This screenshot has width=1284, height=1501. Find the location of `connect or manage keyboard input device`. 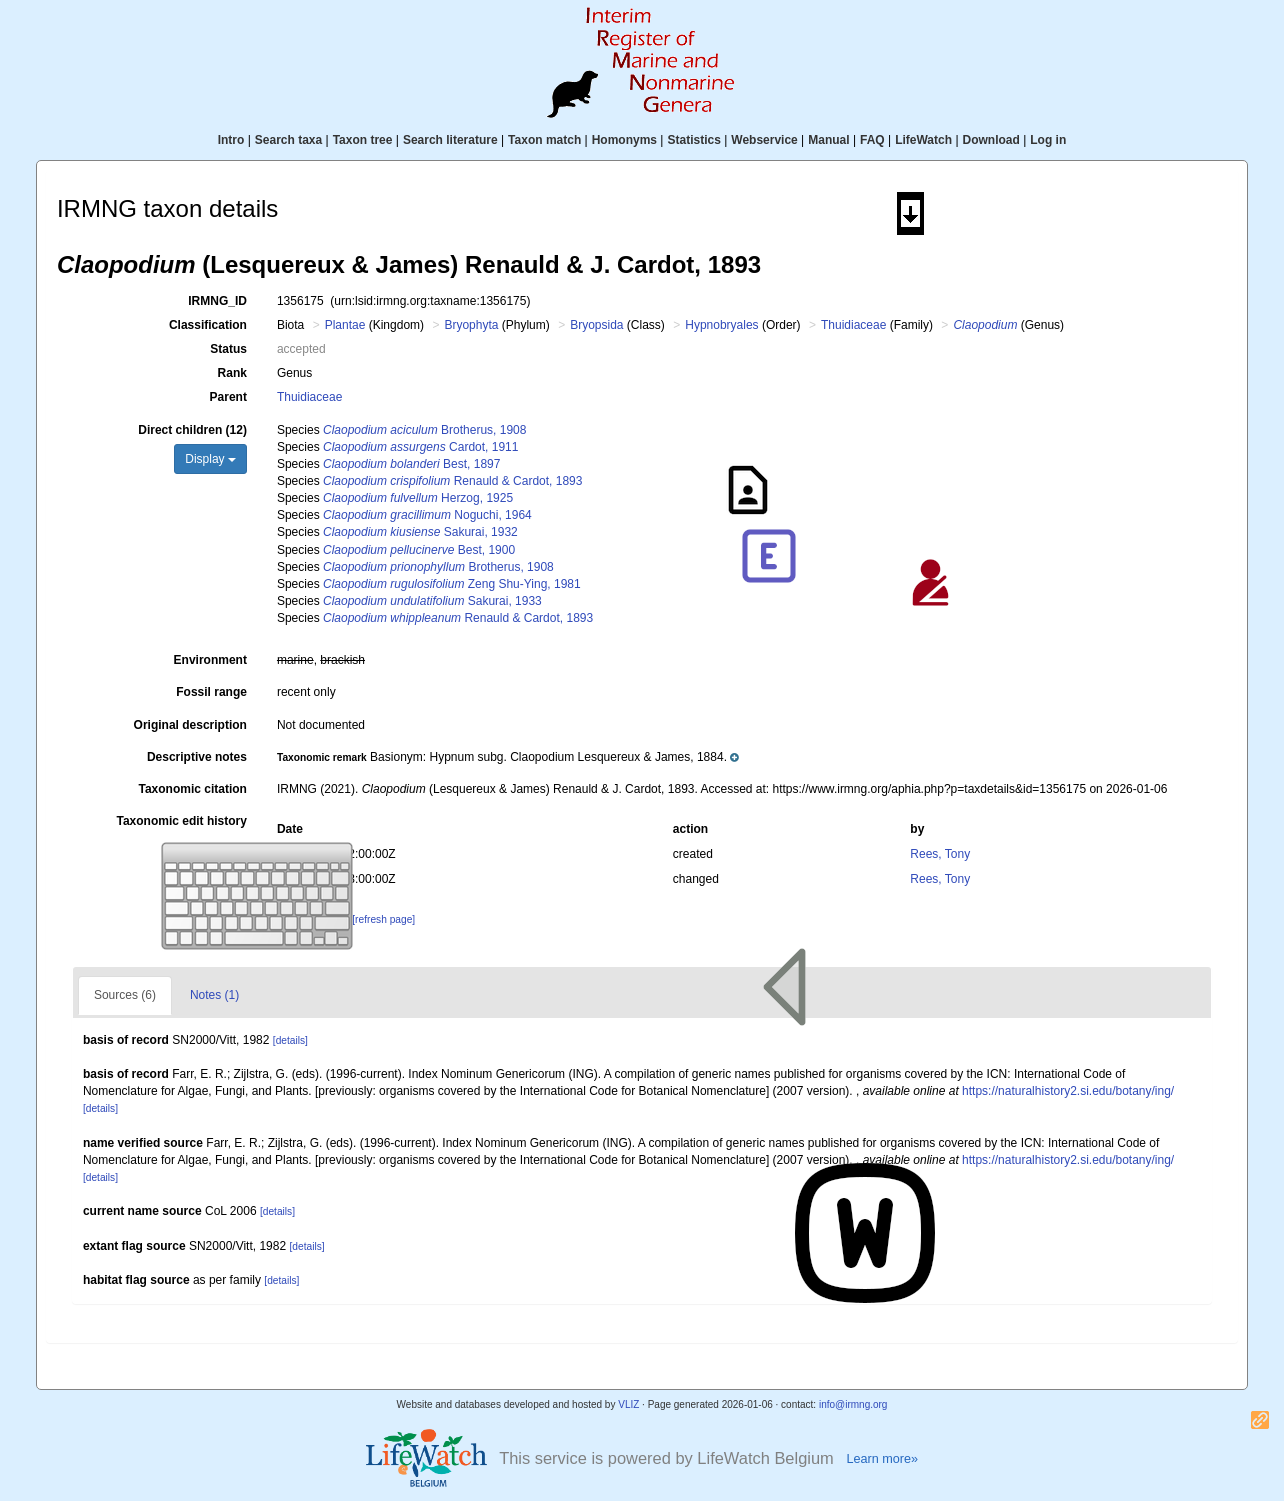

connect or manage keyboard input device is located at coordinates (257, 896).